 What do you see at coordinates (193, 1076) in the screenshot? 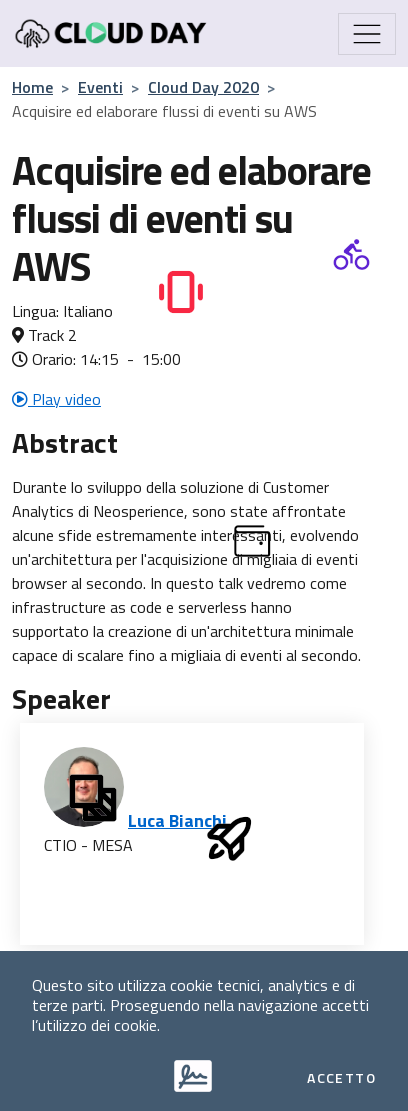
I see `add your signature to a document` at bounding box center [193, 1076].